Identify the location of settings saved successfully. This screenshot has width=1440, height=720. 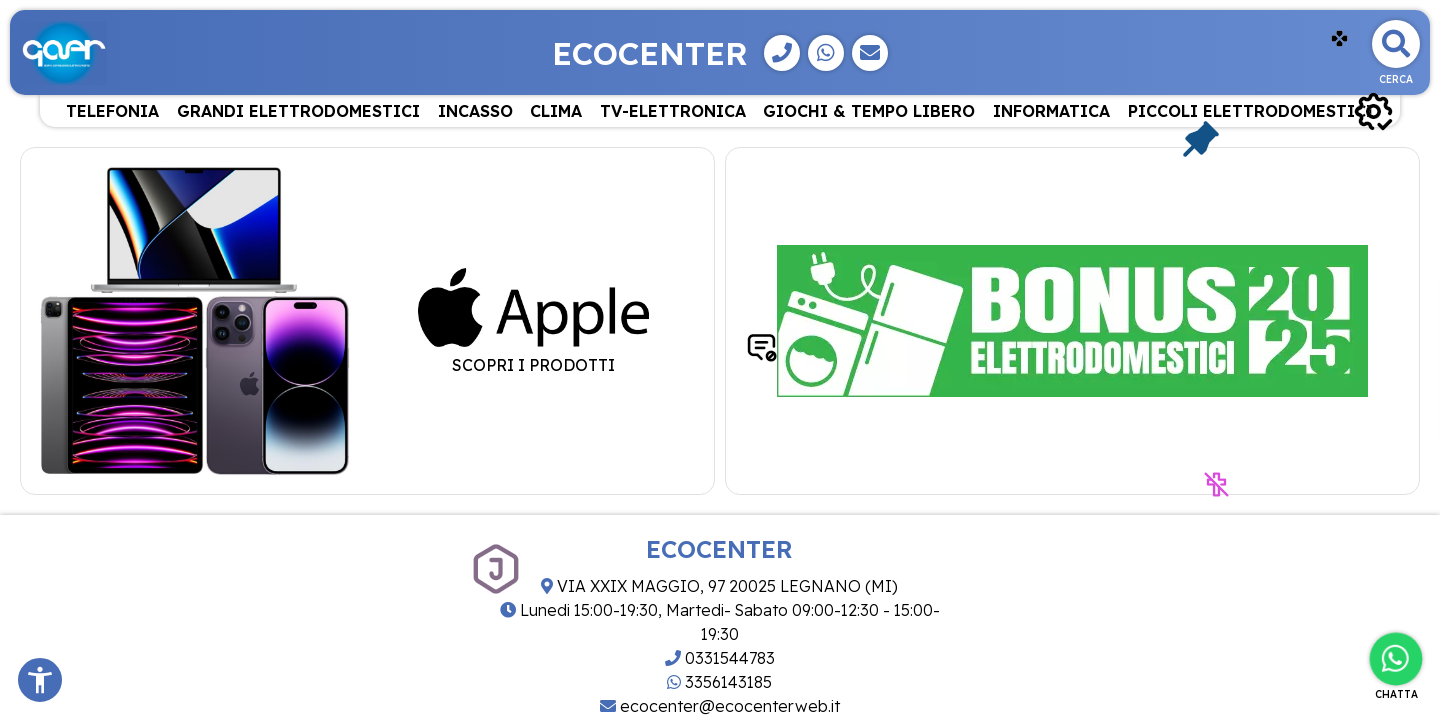
(1373, 111).